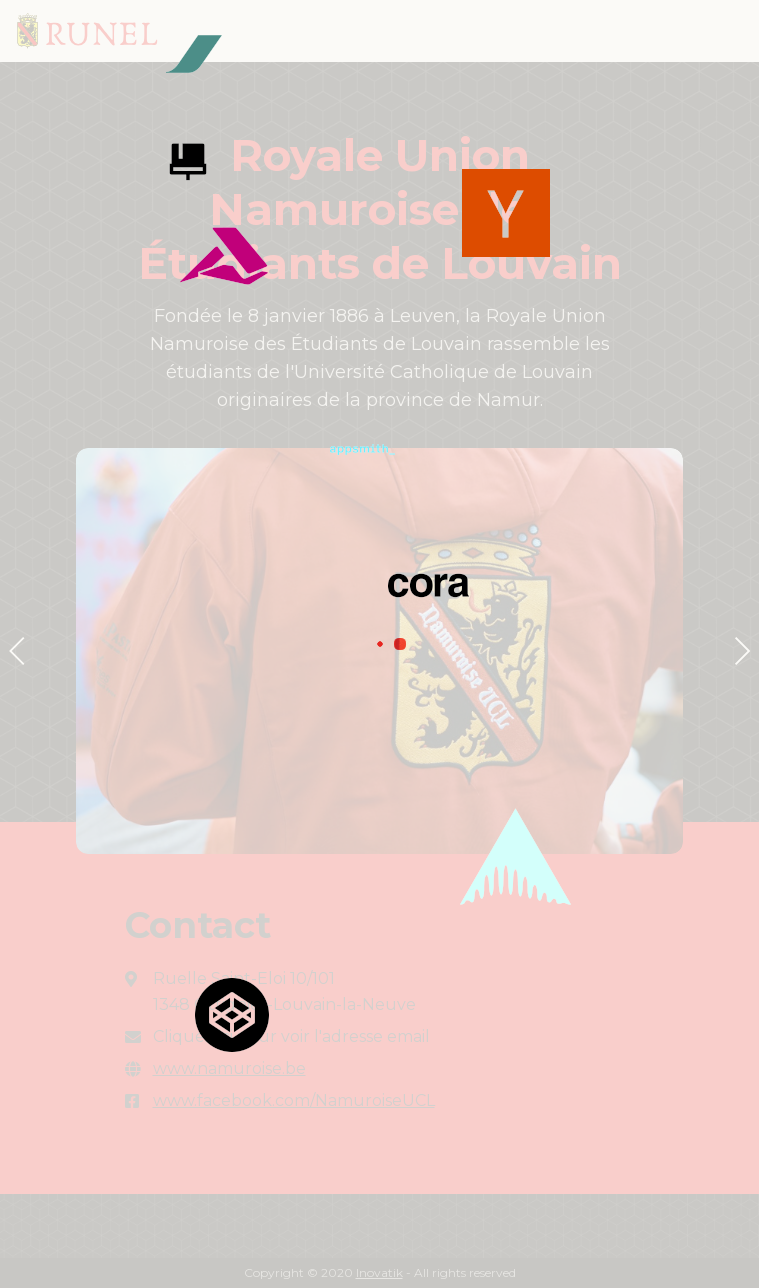 The height and width of the screenshot is (1288, 759). What do you see at coordinates (232, 1015) in the screenshot?
I see `open CodePen website or app` at bounding box center [232, 1015].